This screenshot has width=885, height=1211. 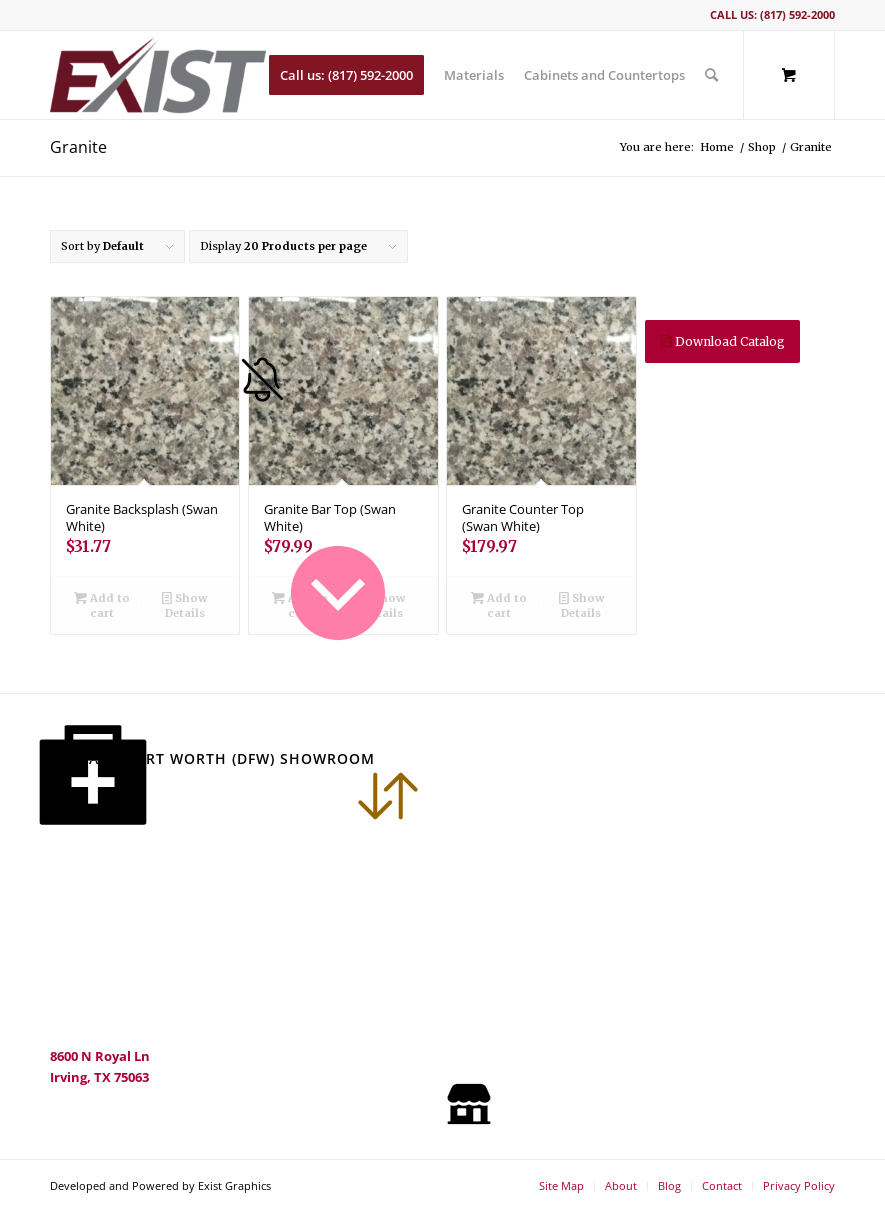 I want to click on swap or reorder items vertically, so click(x=388, y=796).